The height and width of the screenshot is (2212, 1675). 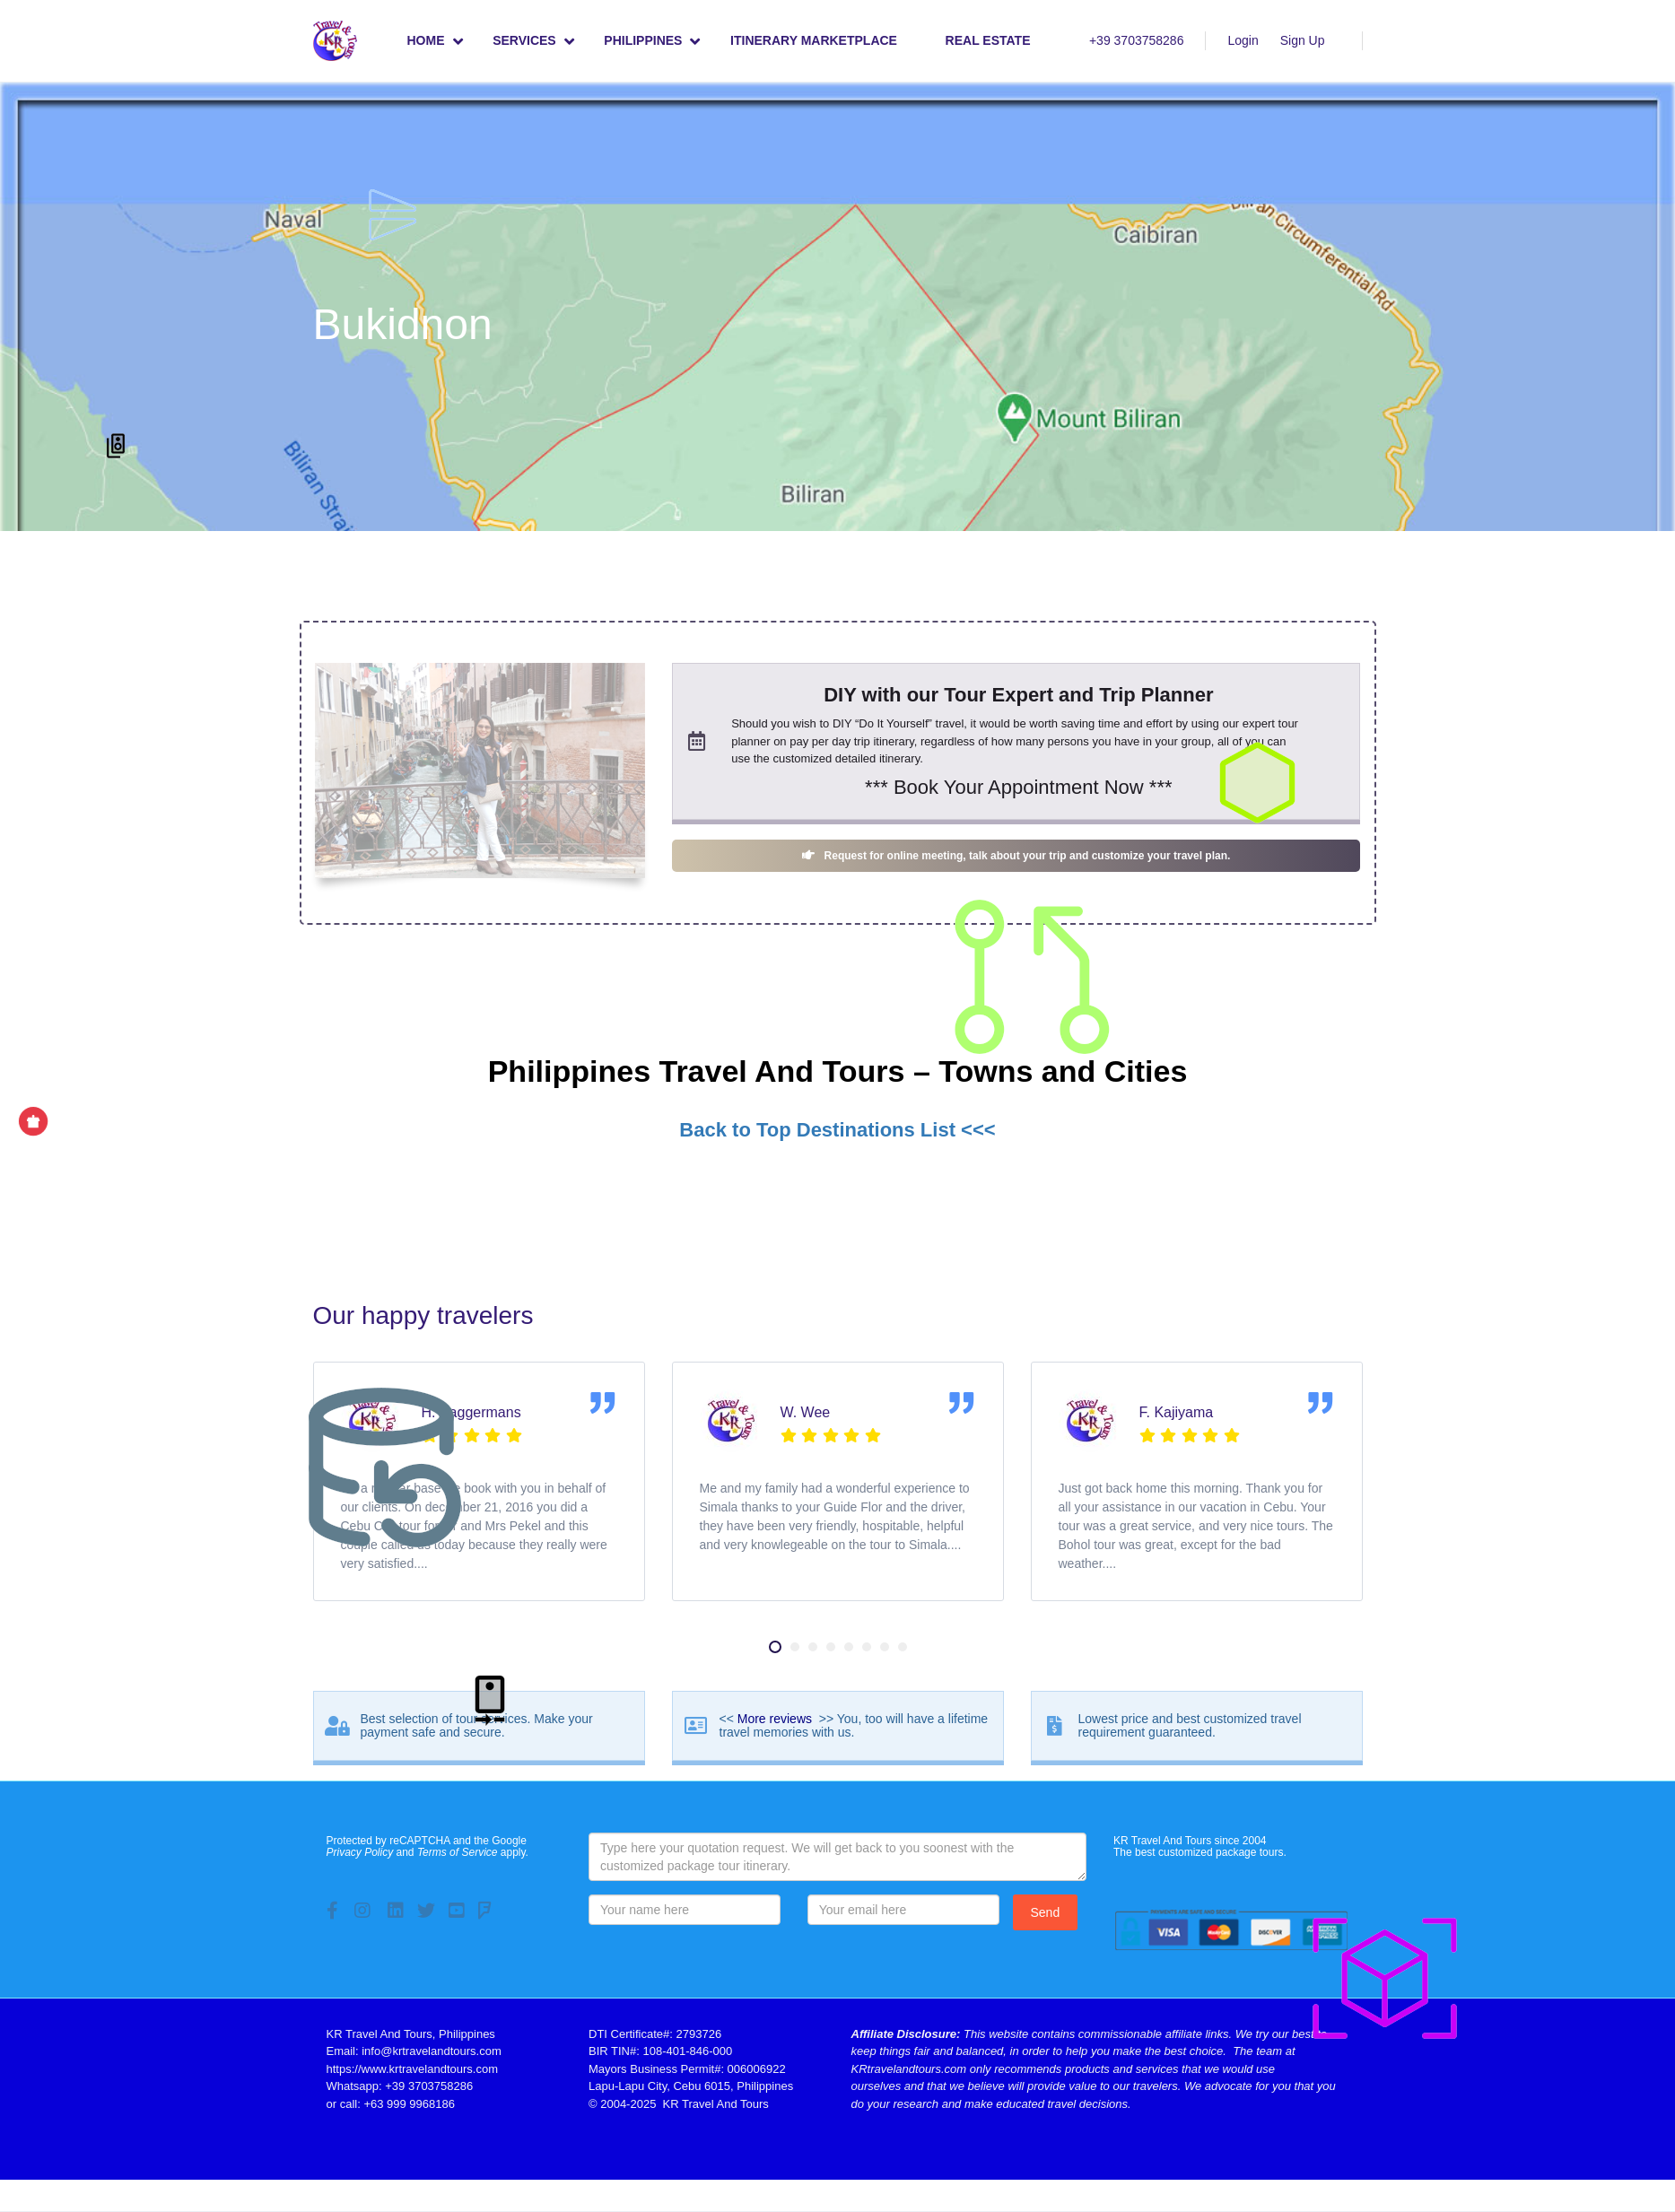 What do you see at coordinates (1384, 1978) in the screenshot?
I see `scan or capture a 3D object` at bounding box center [1384, 1978].